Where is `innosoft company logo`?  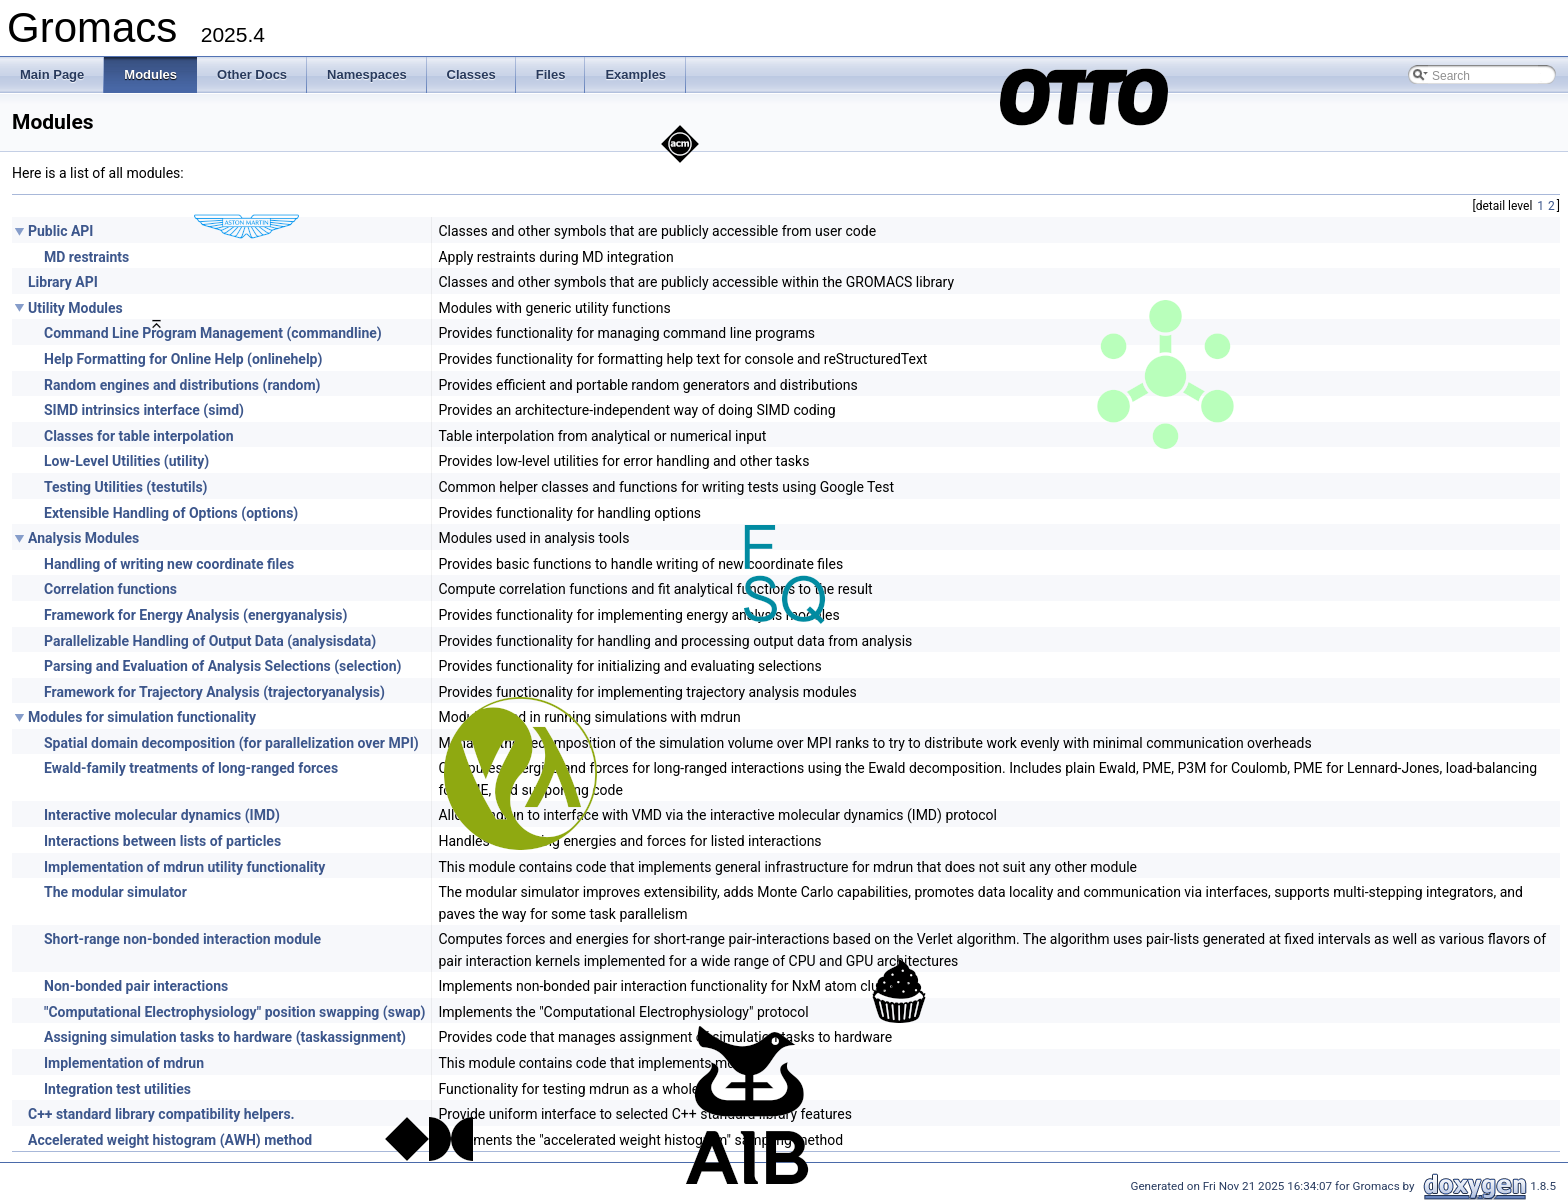 innosoft company logo is located at coordinates (429, 1139).